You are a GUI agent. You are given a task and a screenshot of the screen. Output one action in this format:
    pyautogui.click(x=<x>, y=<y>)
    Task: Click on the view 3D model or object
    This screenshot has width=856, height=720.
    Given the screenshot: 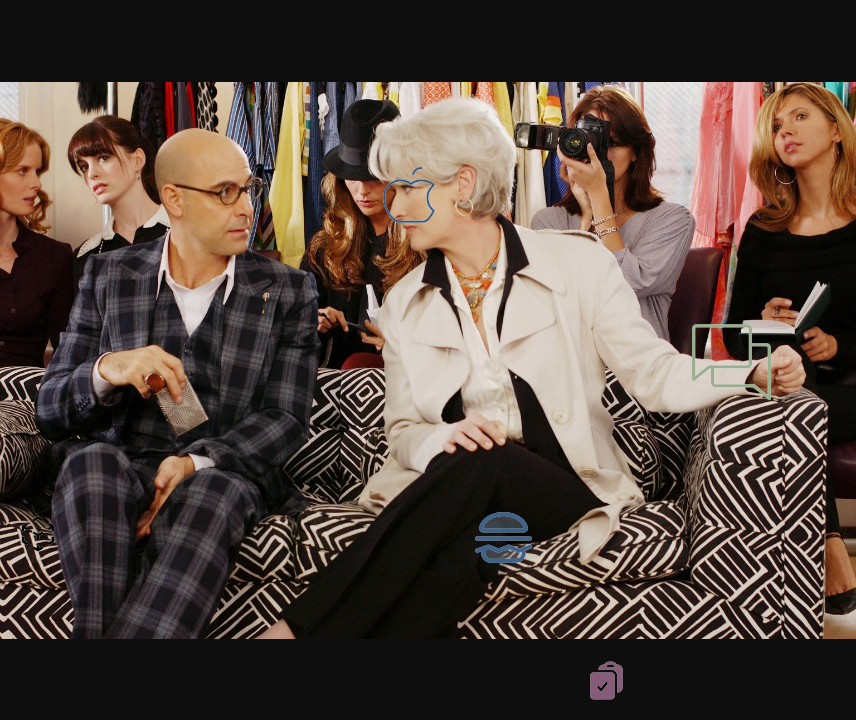 What is the action you would take?
    pyautogui.click(x=38, y=534)
    